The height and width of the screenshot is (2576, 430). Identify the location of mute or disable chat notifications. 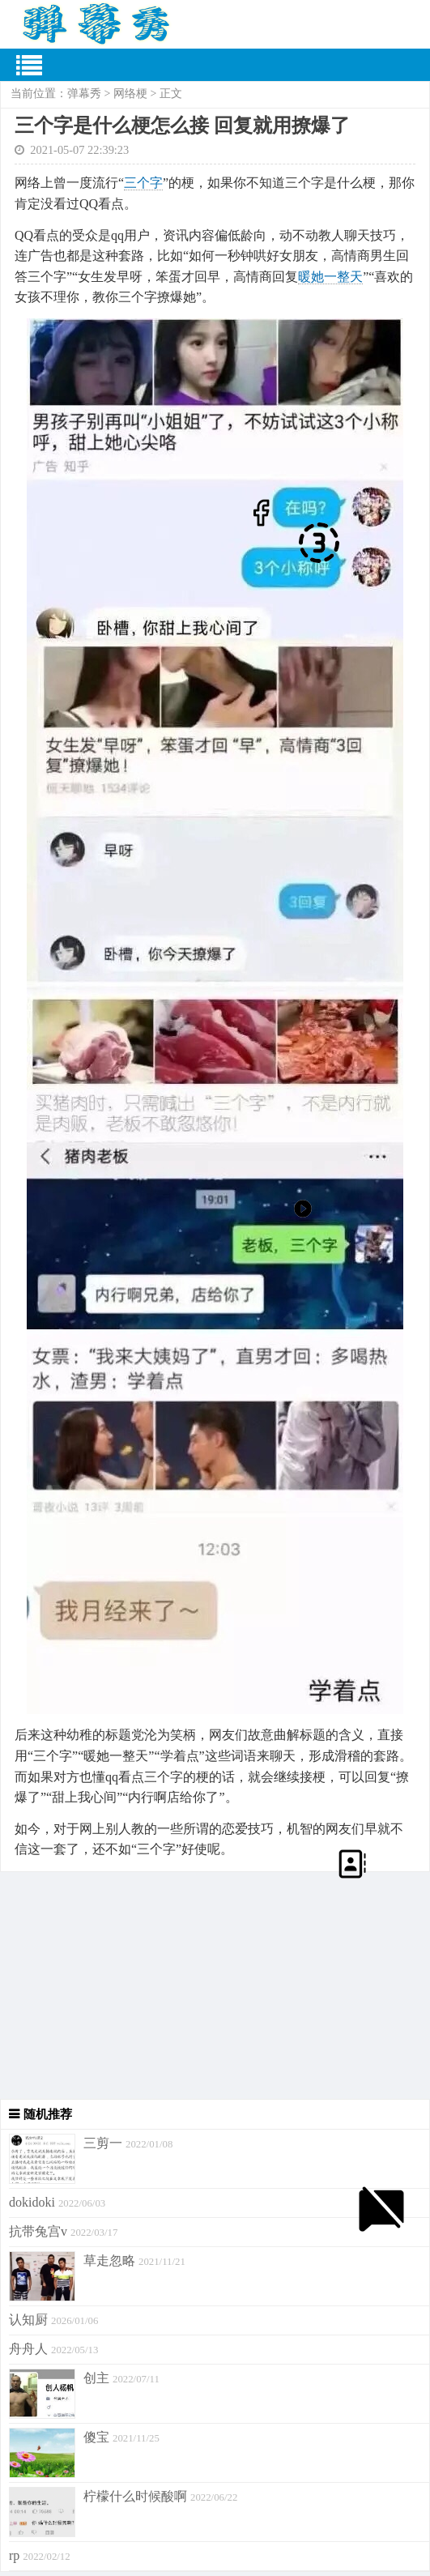
(381, 2207).